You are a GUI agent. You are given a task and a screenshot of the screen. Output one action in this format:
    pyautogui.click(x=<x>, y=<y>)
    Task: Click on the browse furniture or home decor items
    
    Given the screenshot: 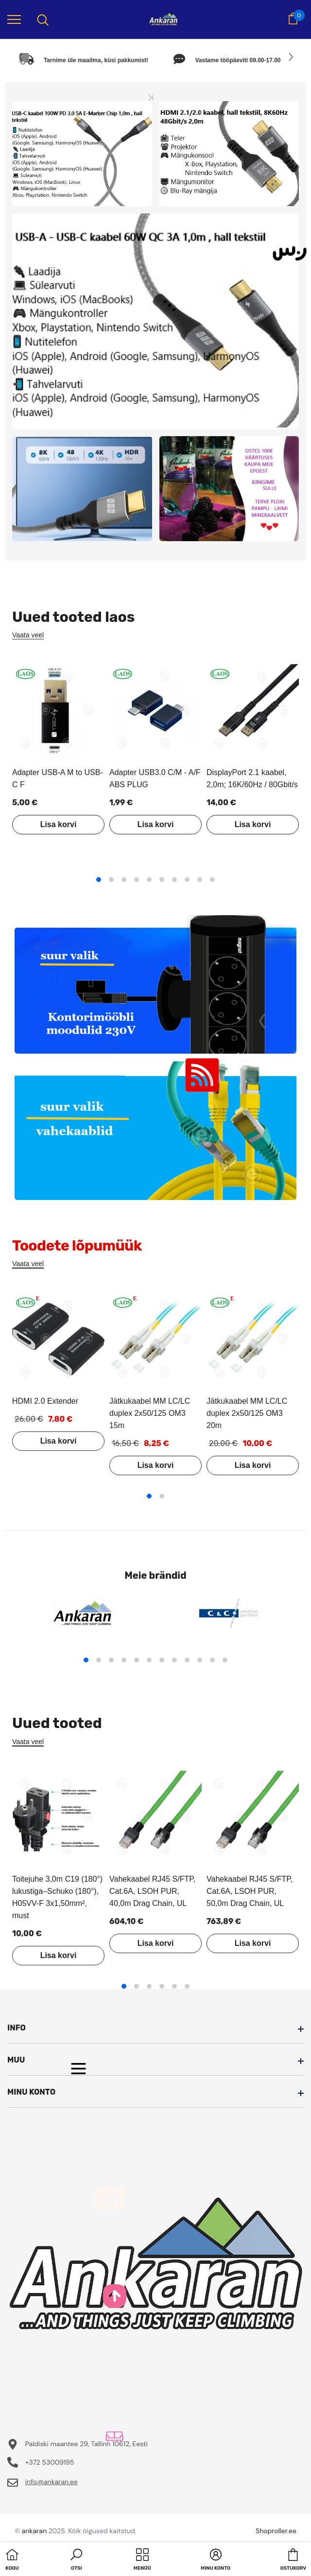 What is the action you would take?
    pyautogui.click(x=114, y=2436)
    